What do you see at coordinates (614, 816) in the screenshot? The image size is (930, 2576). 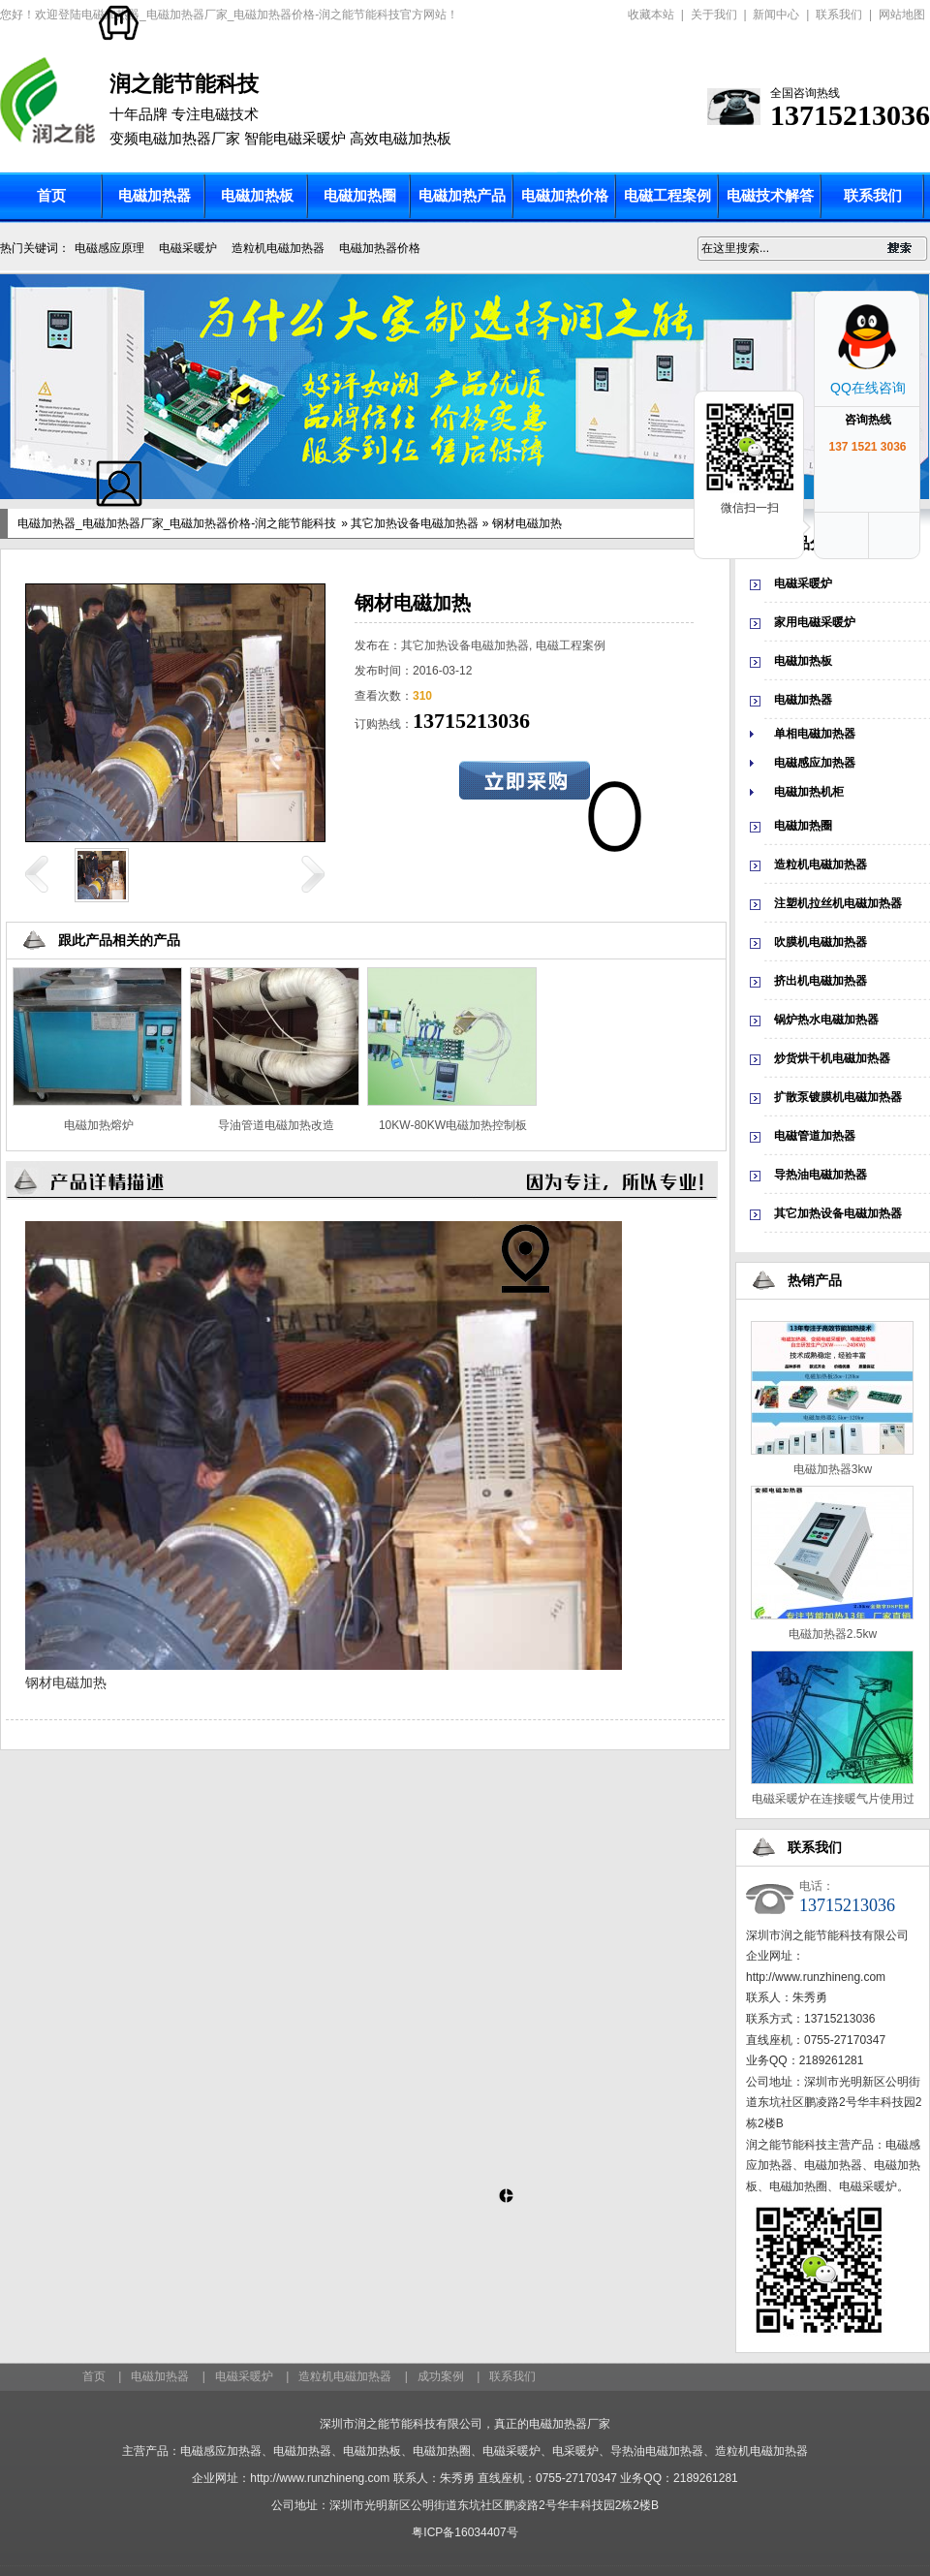 I see `indicates zero or no items` at bounding box center [614, 816].